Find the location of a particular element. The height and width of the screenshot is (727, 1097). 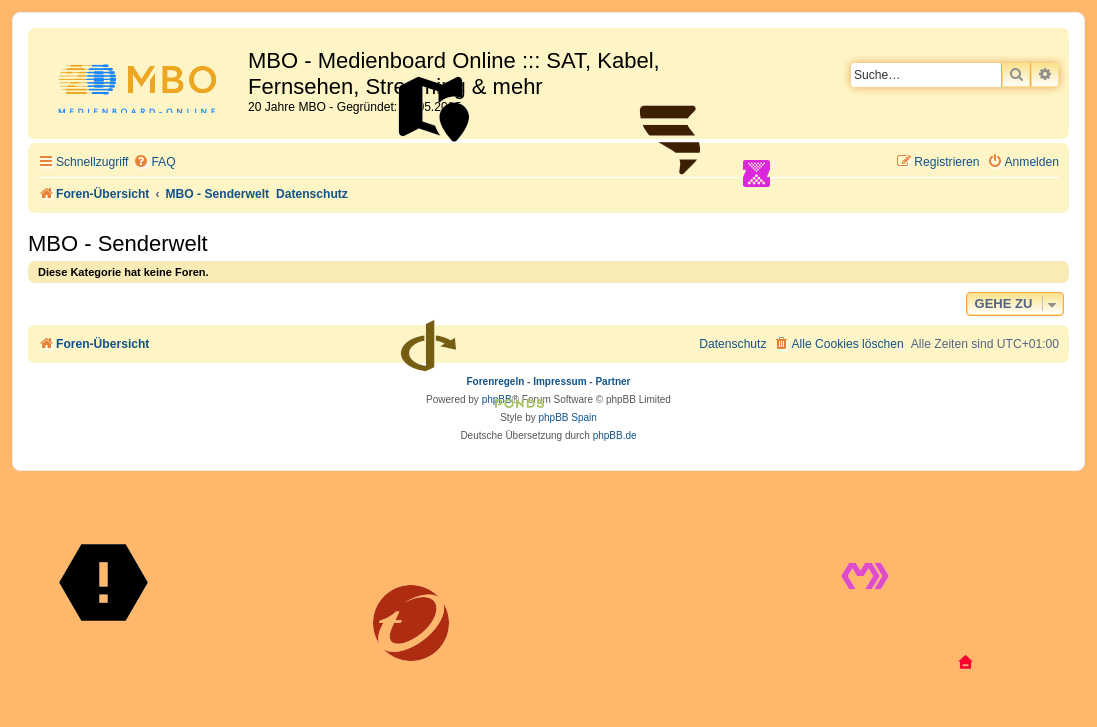

openzfs file system branding logo is located at coordinates (756, 173).